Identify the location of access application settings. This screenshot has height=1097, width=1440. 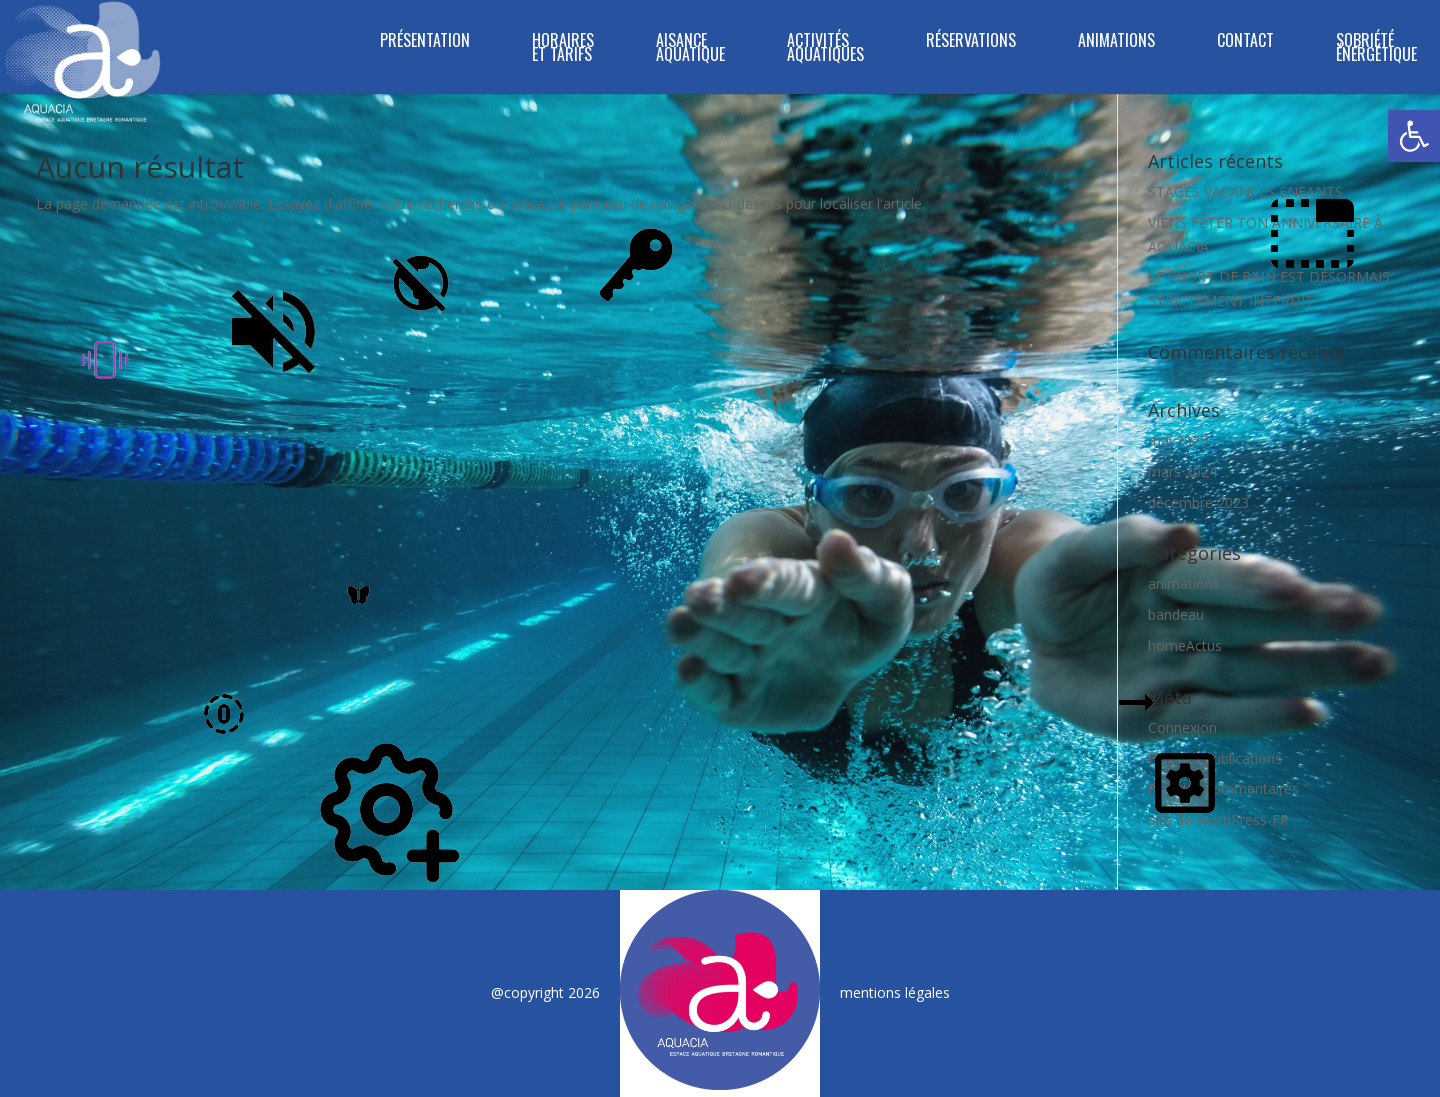
(1185, 783).